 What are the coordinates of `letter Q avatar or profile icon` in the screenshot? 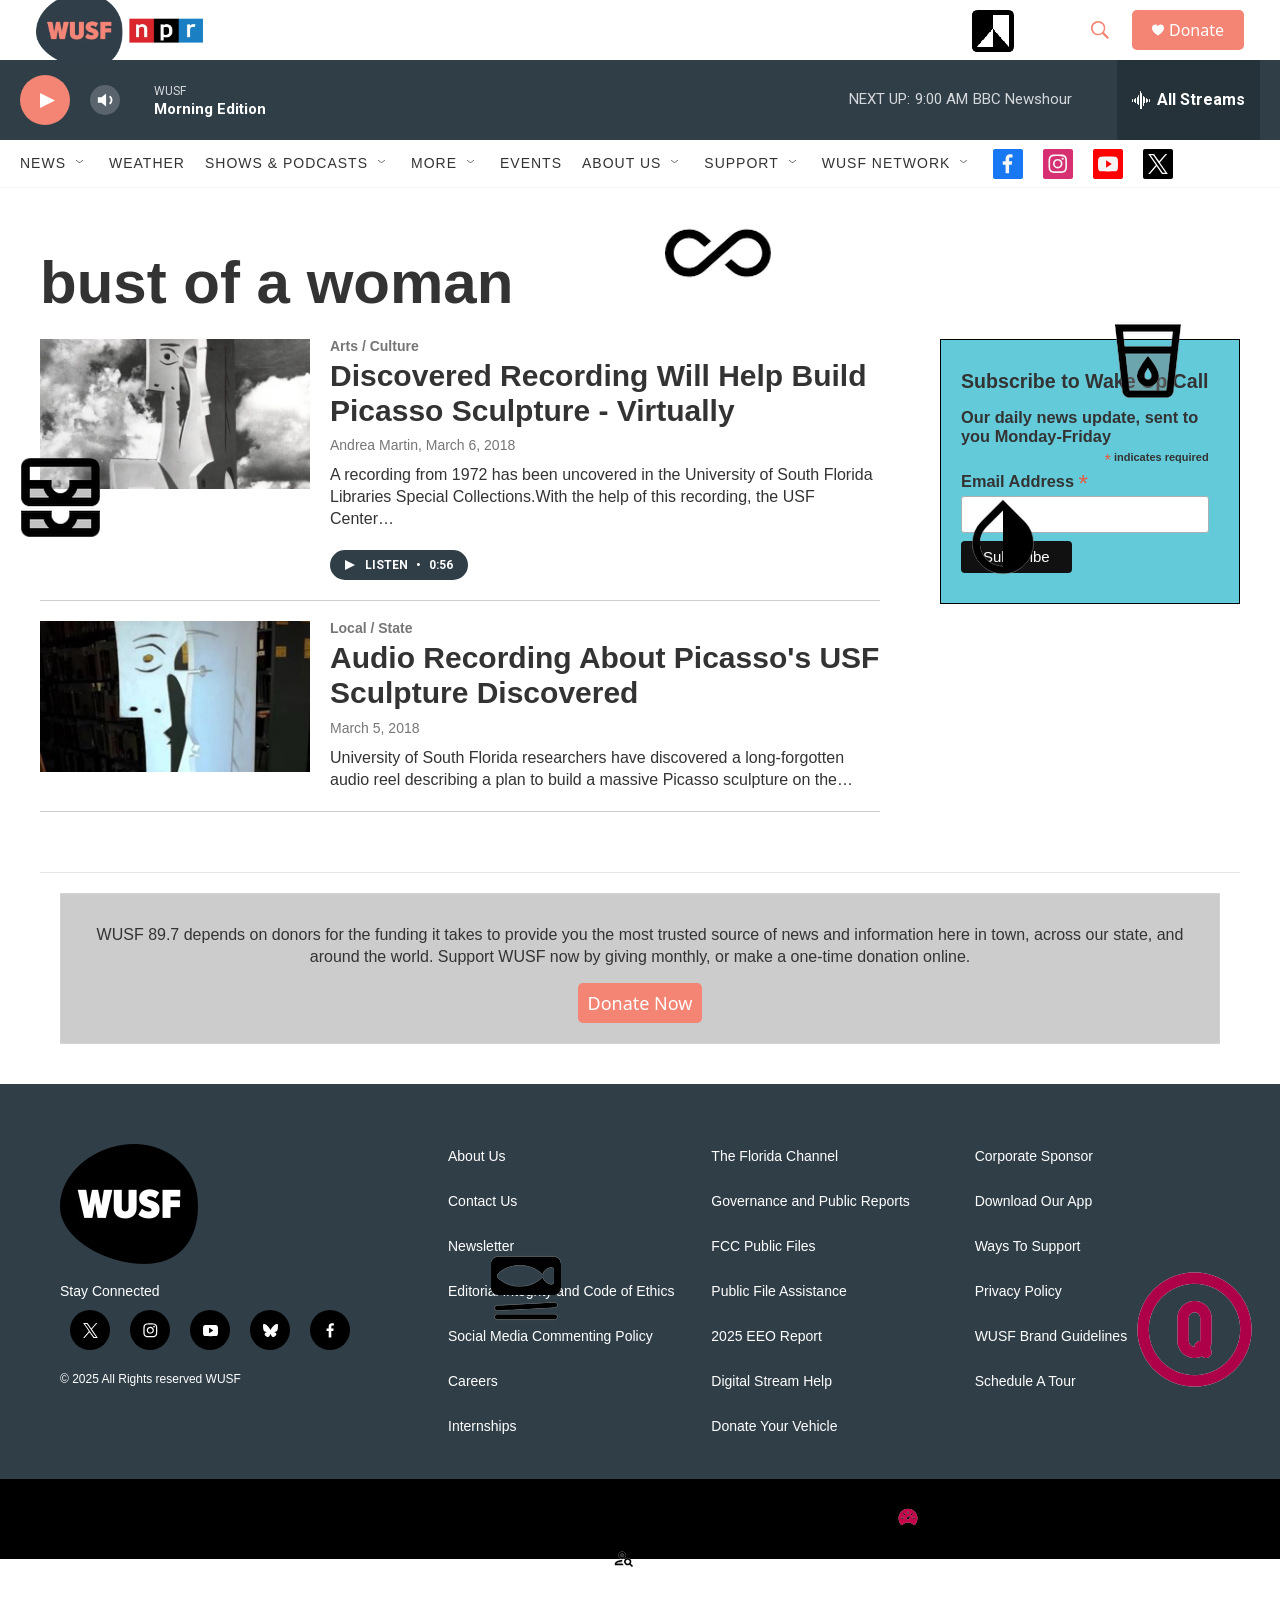 It's located at (1194, 1329).